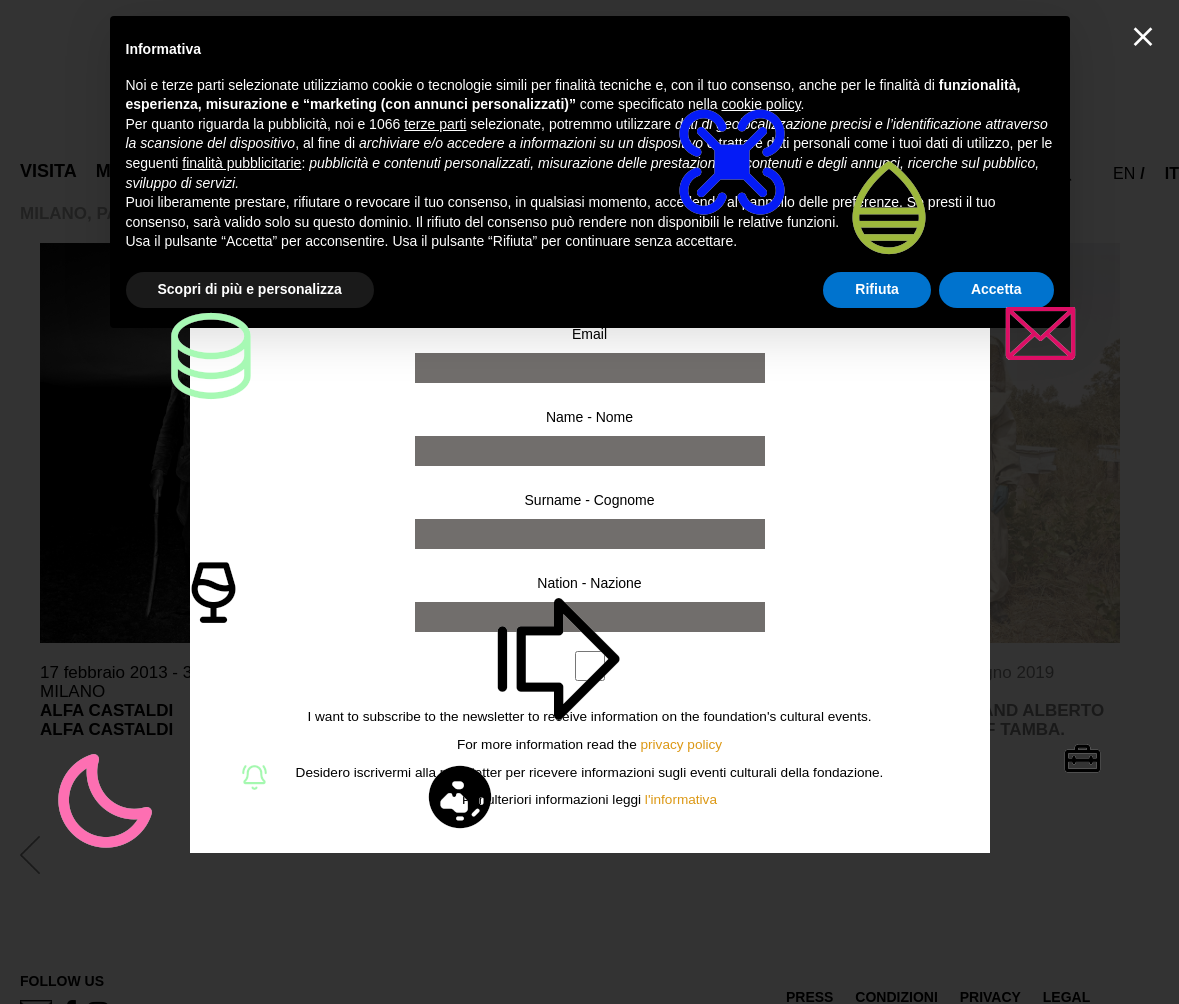 This screenshot has width=1179, height=1004. I want to click on go to next step or continue forward, so click(554, 659).